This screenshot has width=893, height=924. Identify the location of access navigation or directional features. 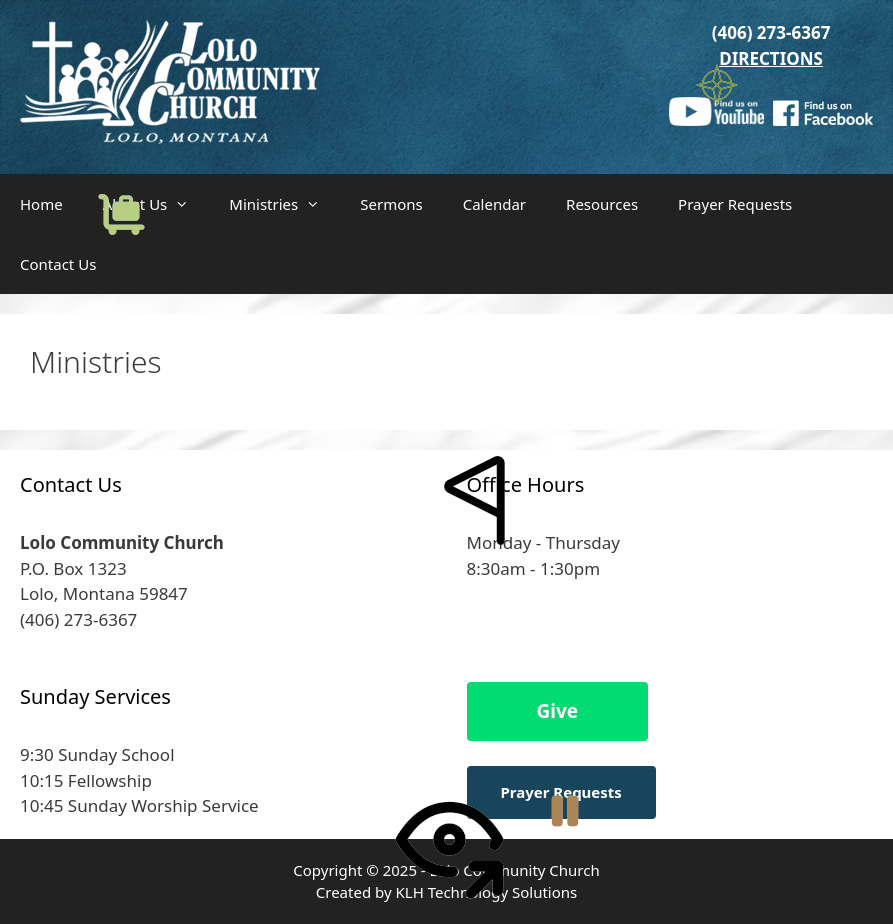
(717, 85).